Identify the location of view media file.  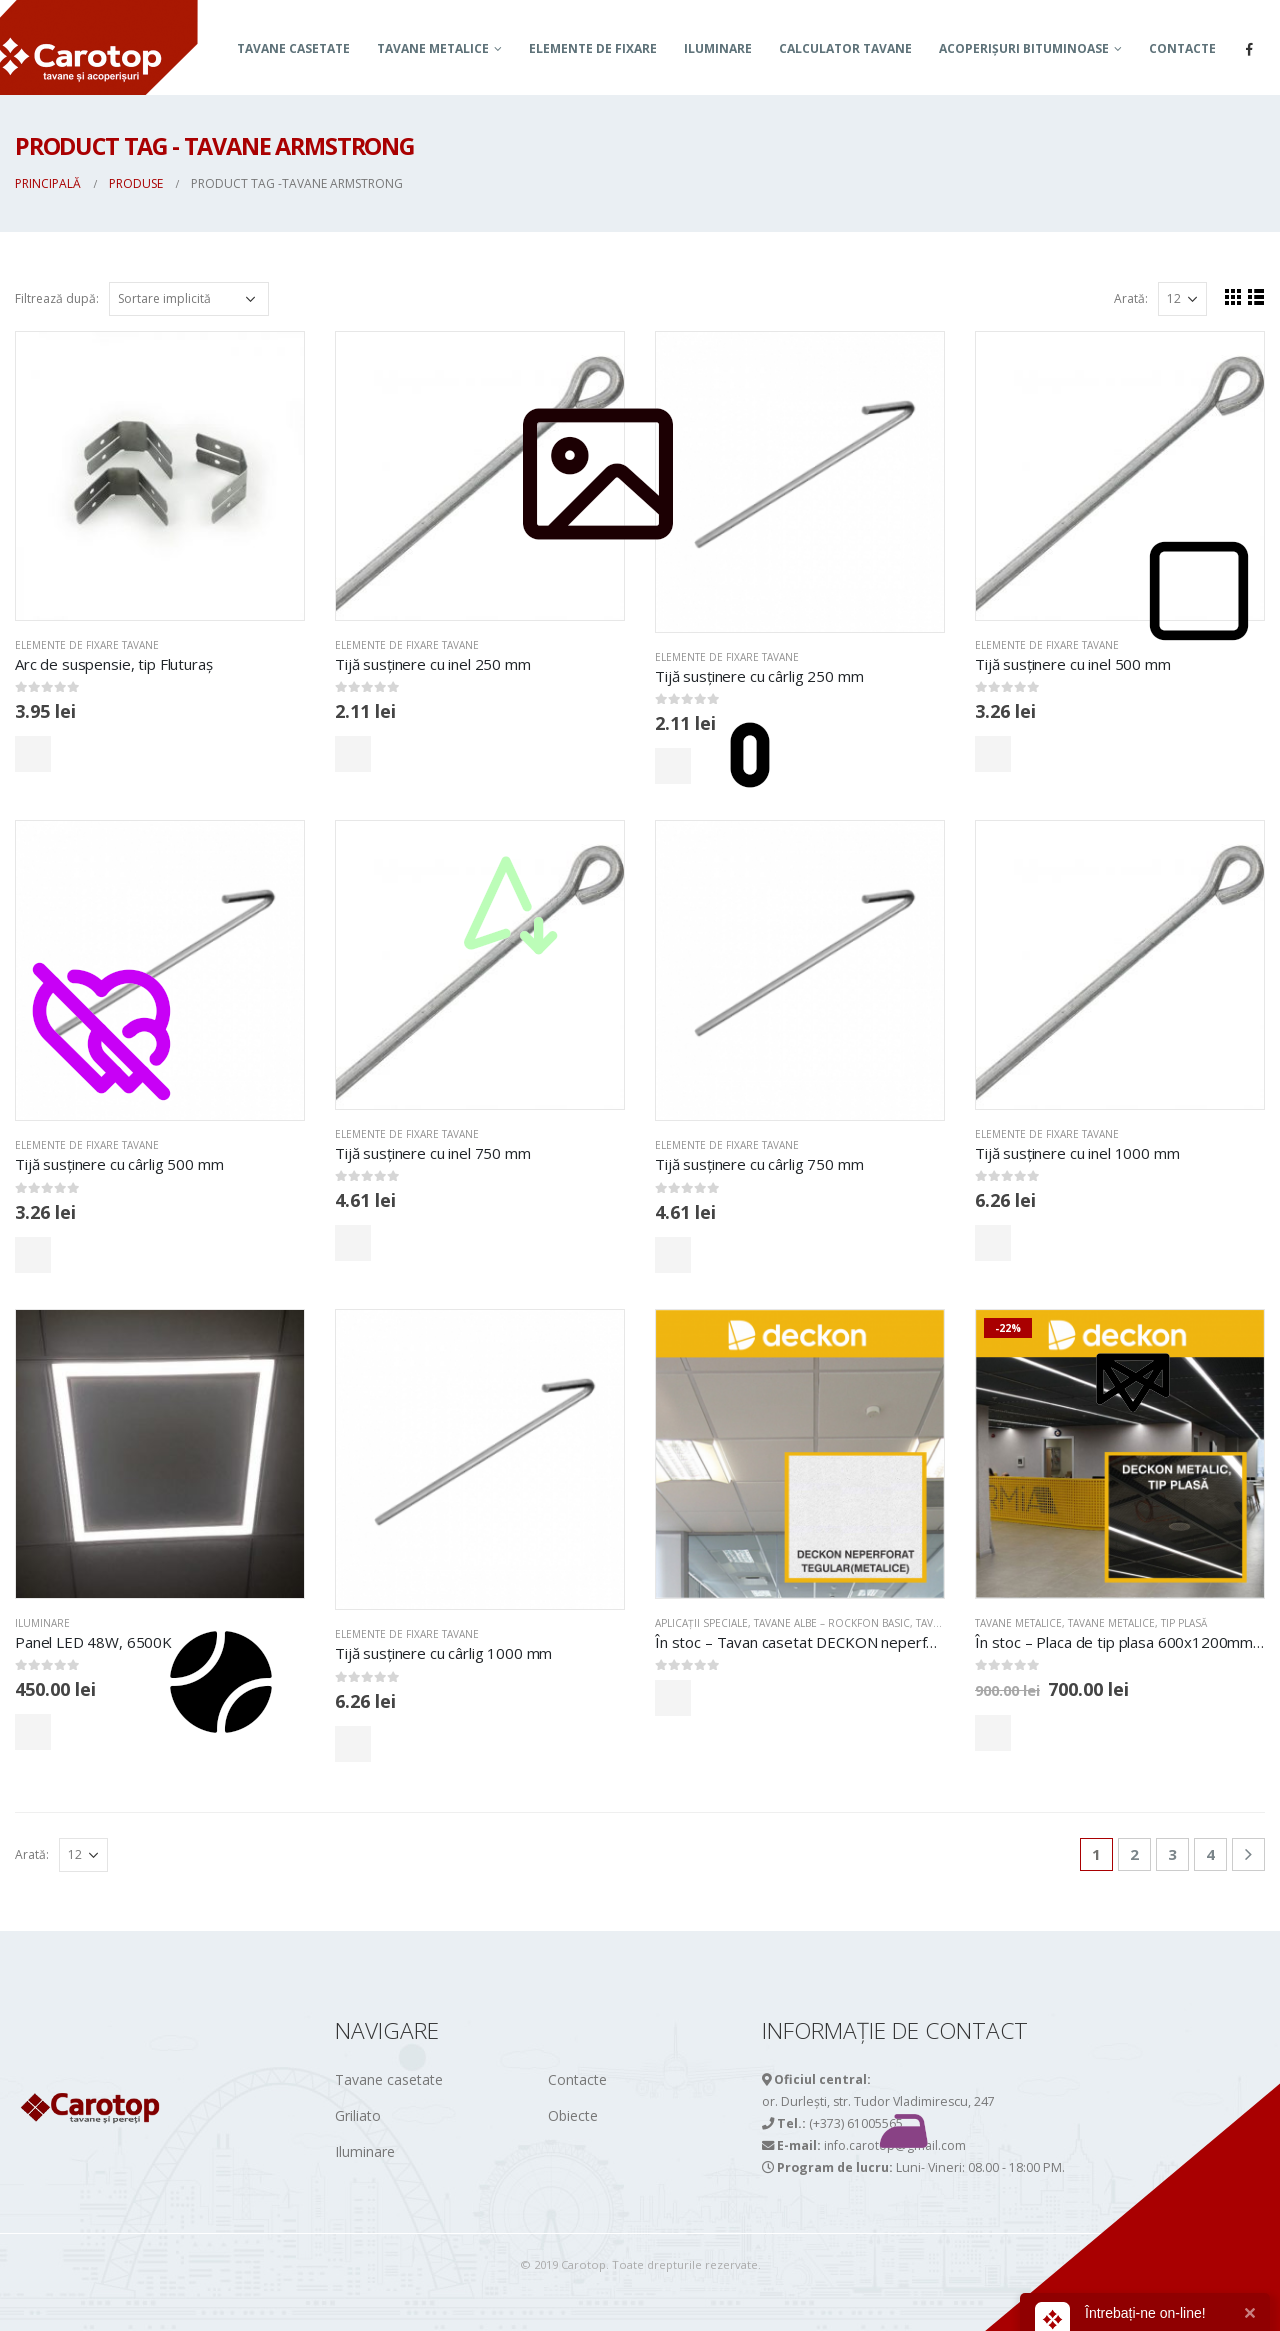
(598, 474).